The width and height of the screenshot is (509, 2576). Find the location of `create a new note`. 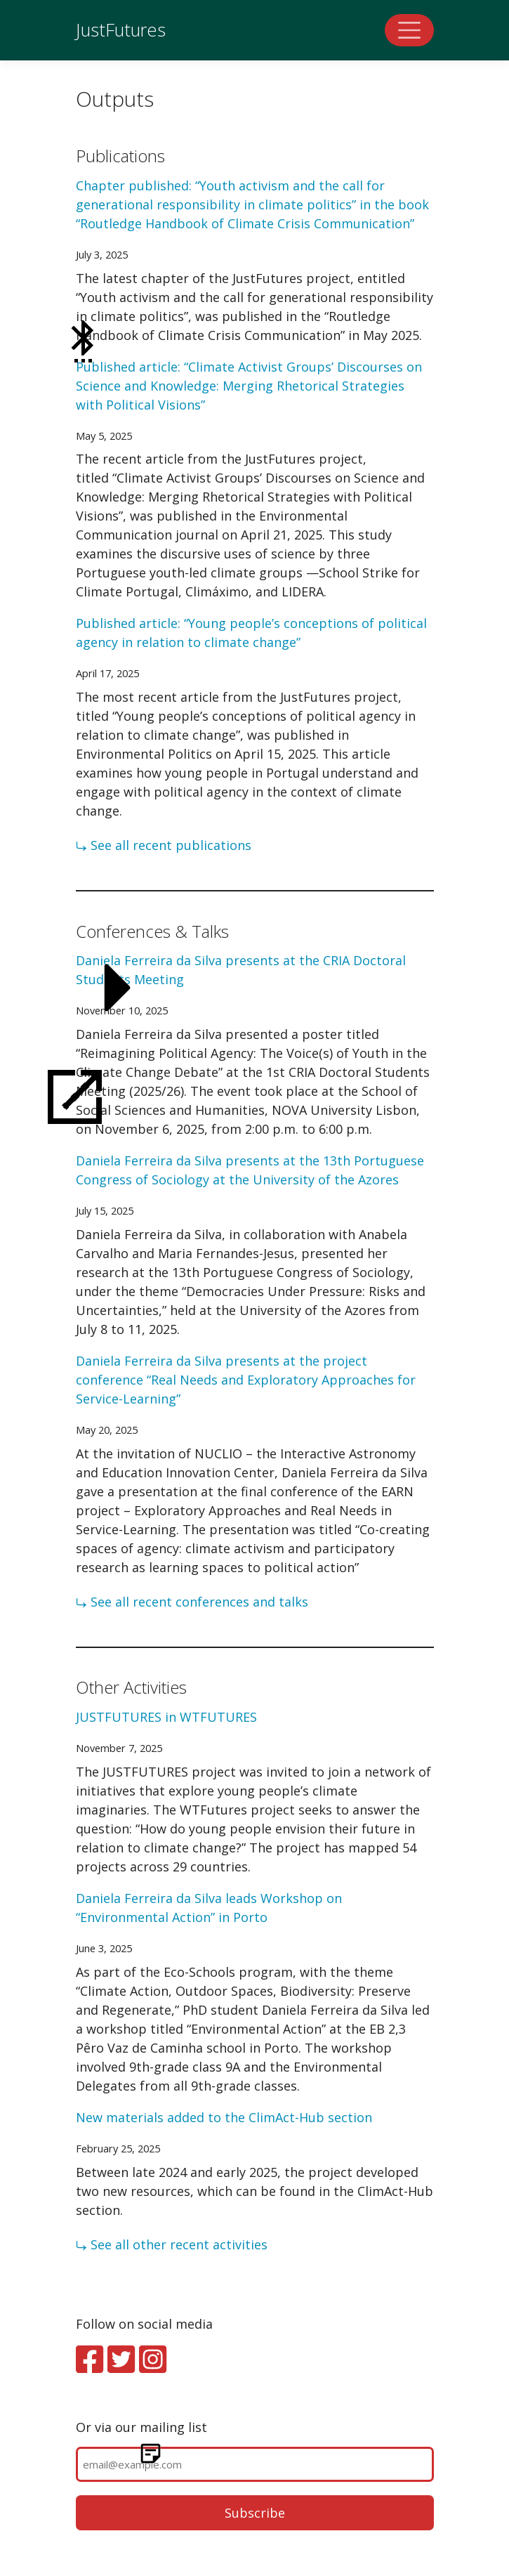

create a new note is located at coordinates (150, 2453).